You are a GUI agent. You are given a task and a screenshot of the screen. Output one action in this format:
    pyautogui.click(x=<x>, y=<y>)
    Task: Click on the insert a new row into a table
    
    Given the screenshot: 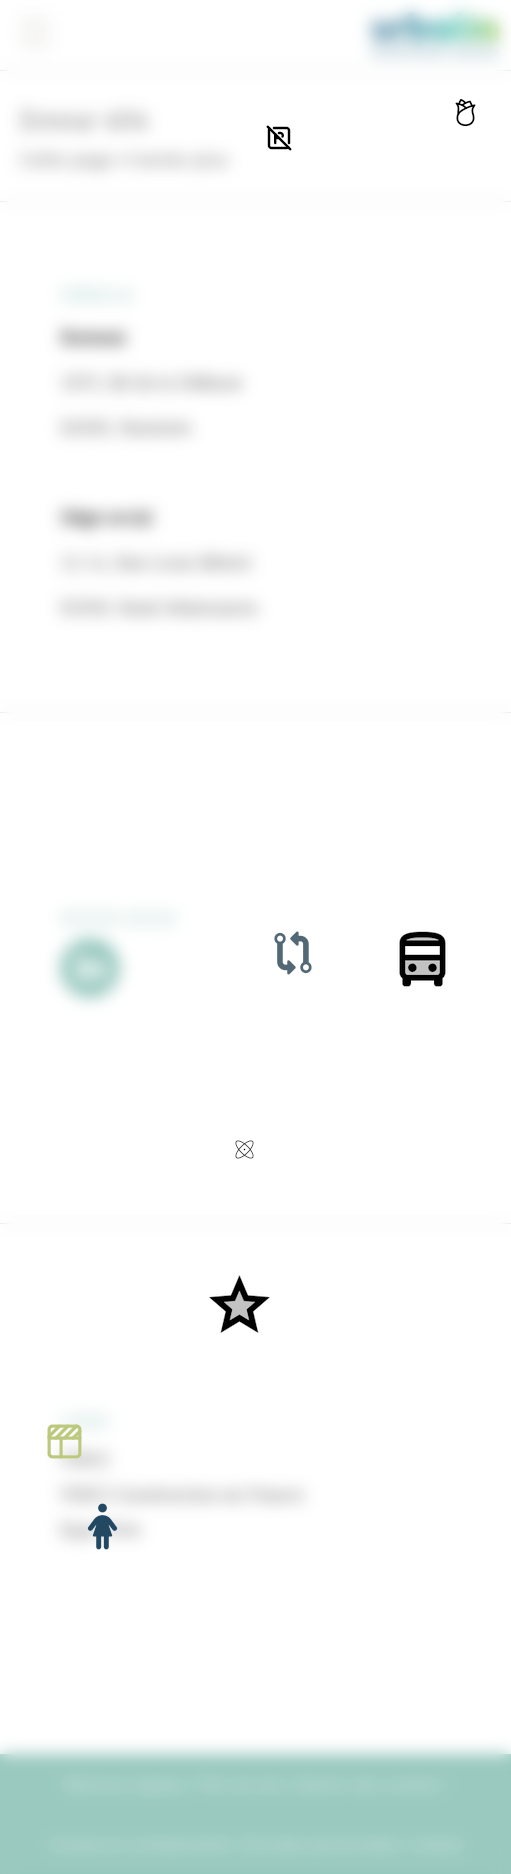 What is the action you would take?
    pyautogui.click(x=64, y=1441)
    